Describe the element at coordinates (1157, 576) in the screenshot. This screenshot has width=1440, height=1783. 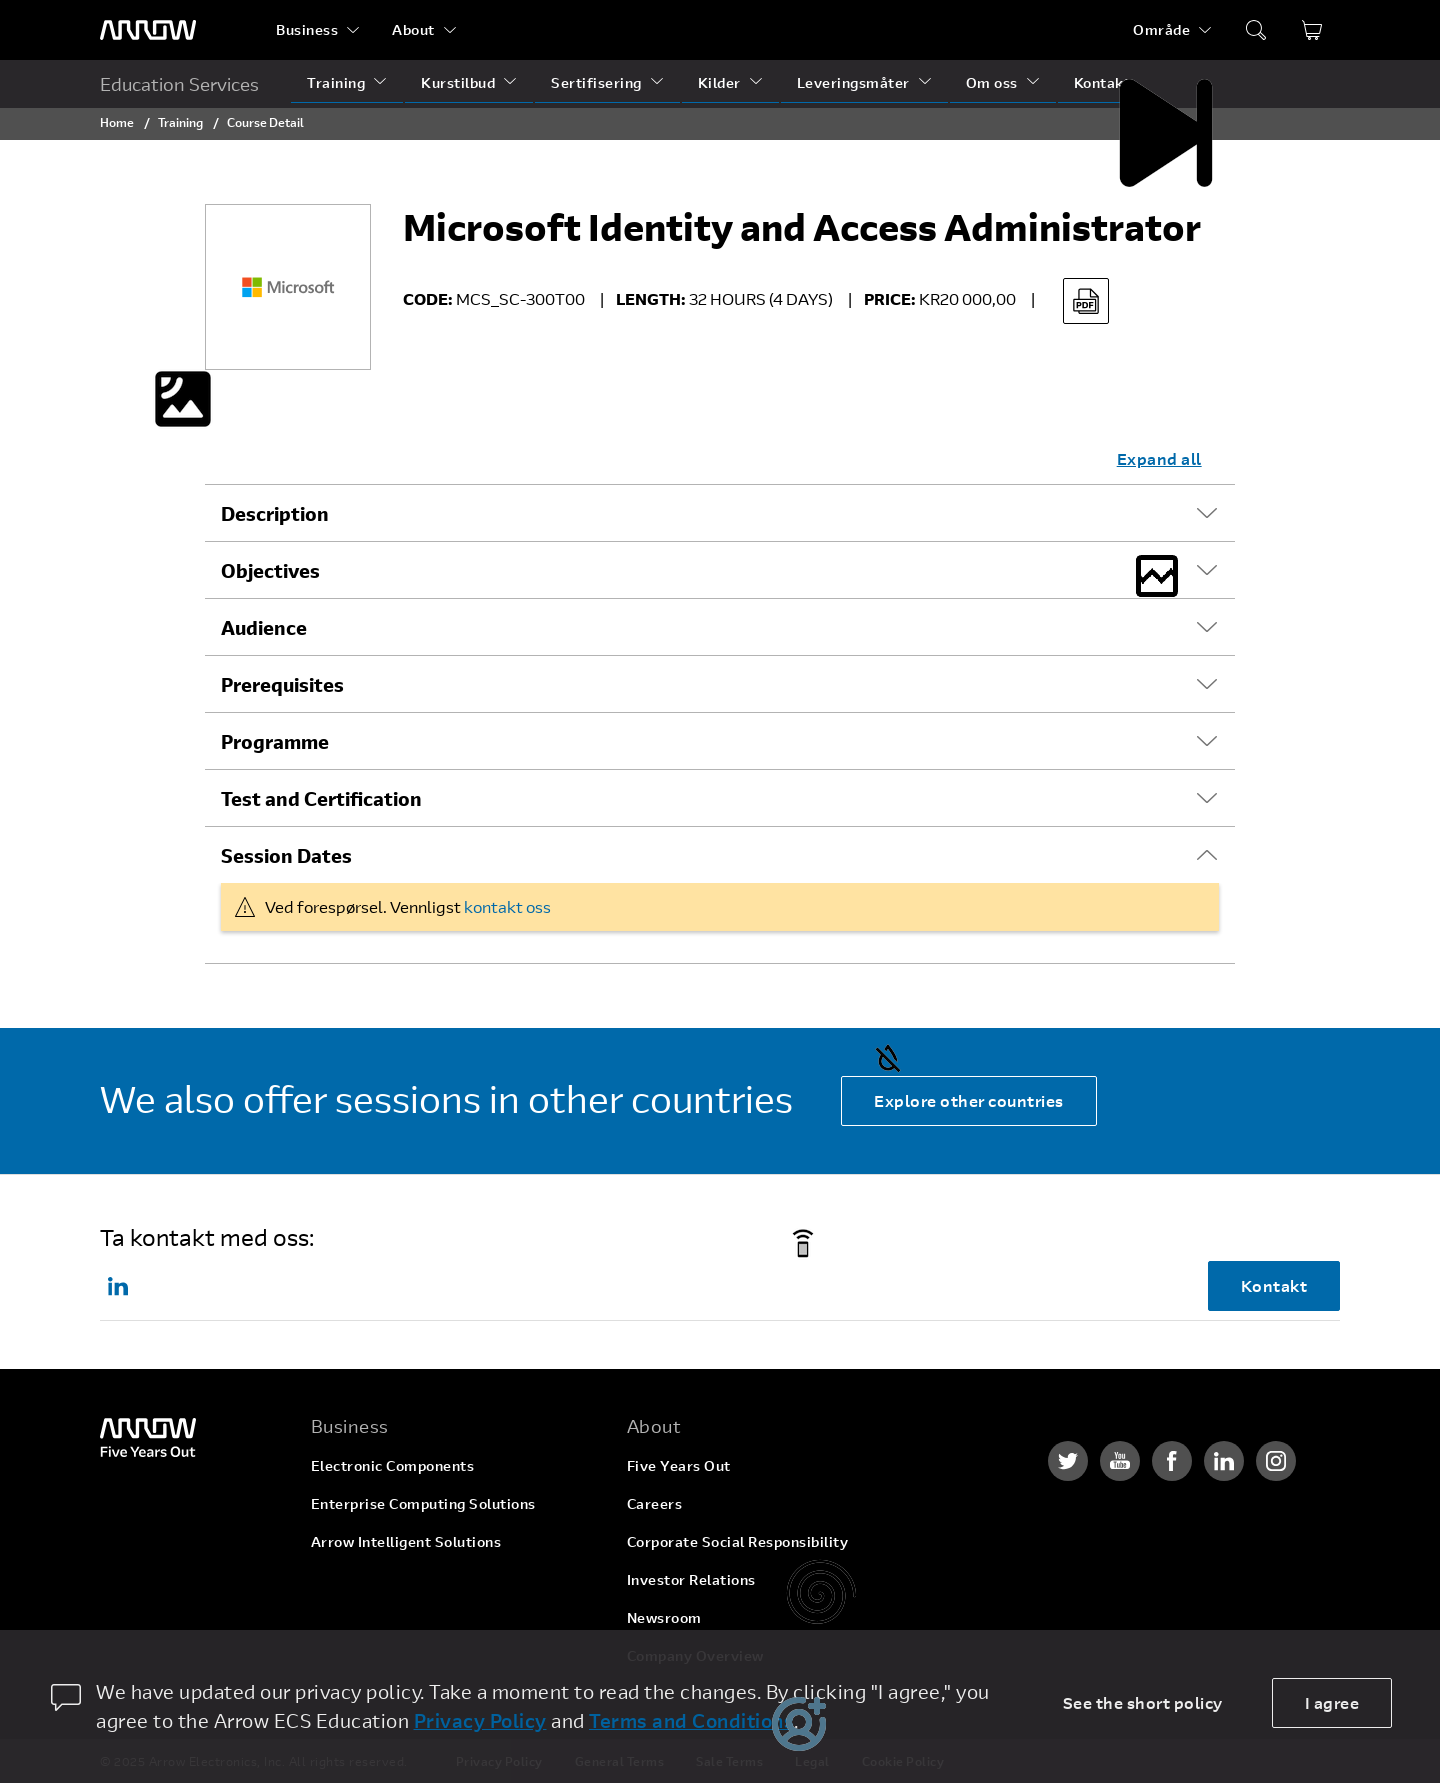
I see `indicates an image failed to load` at that location.